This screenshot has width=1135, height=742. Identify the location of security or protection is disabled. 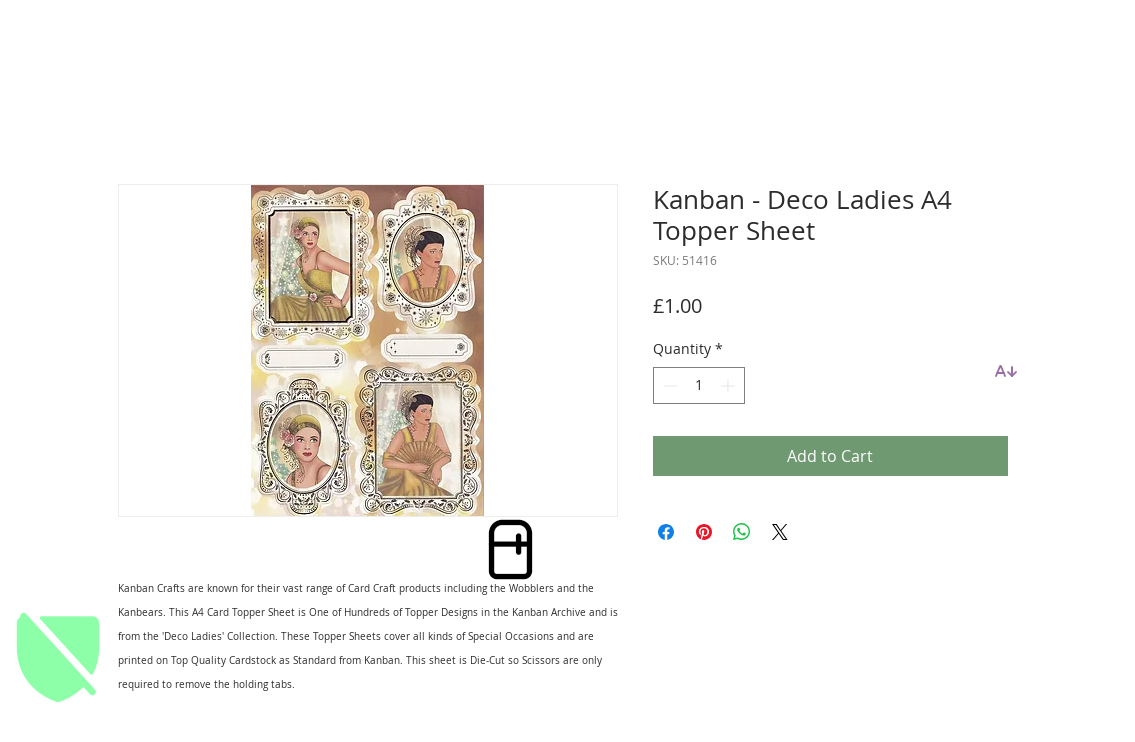
(58, 654).